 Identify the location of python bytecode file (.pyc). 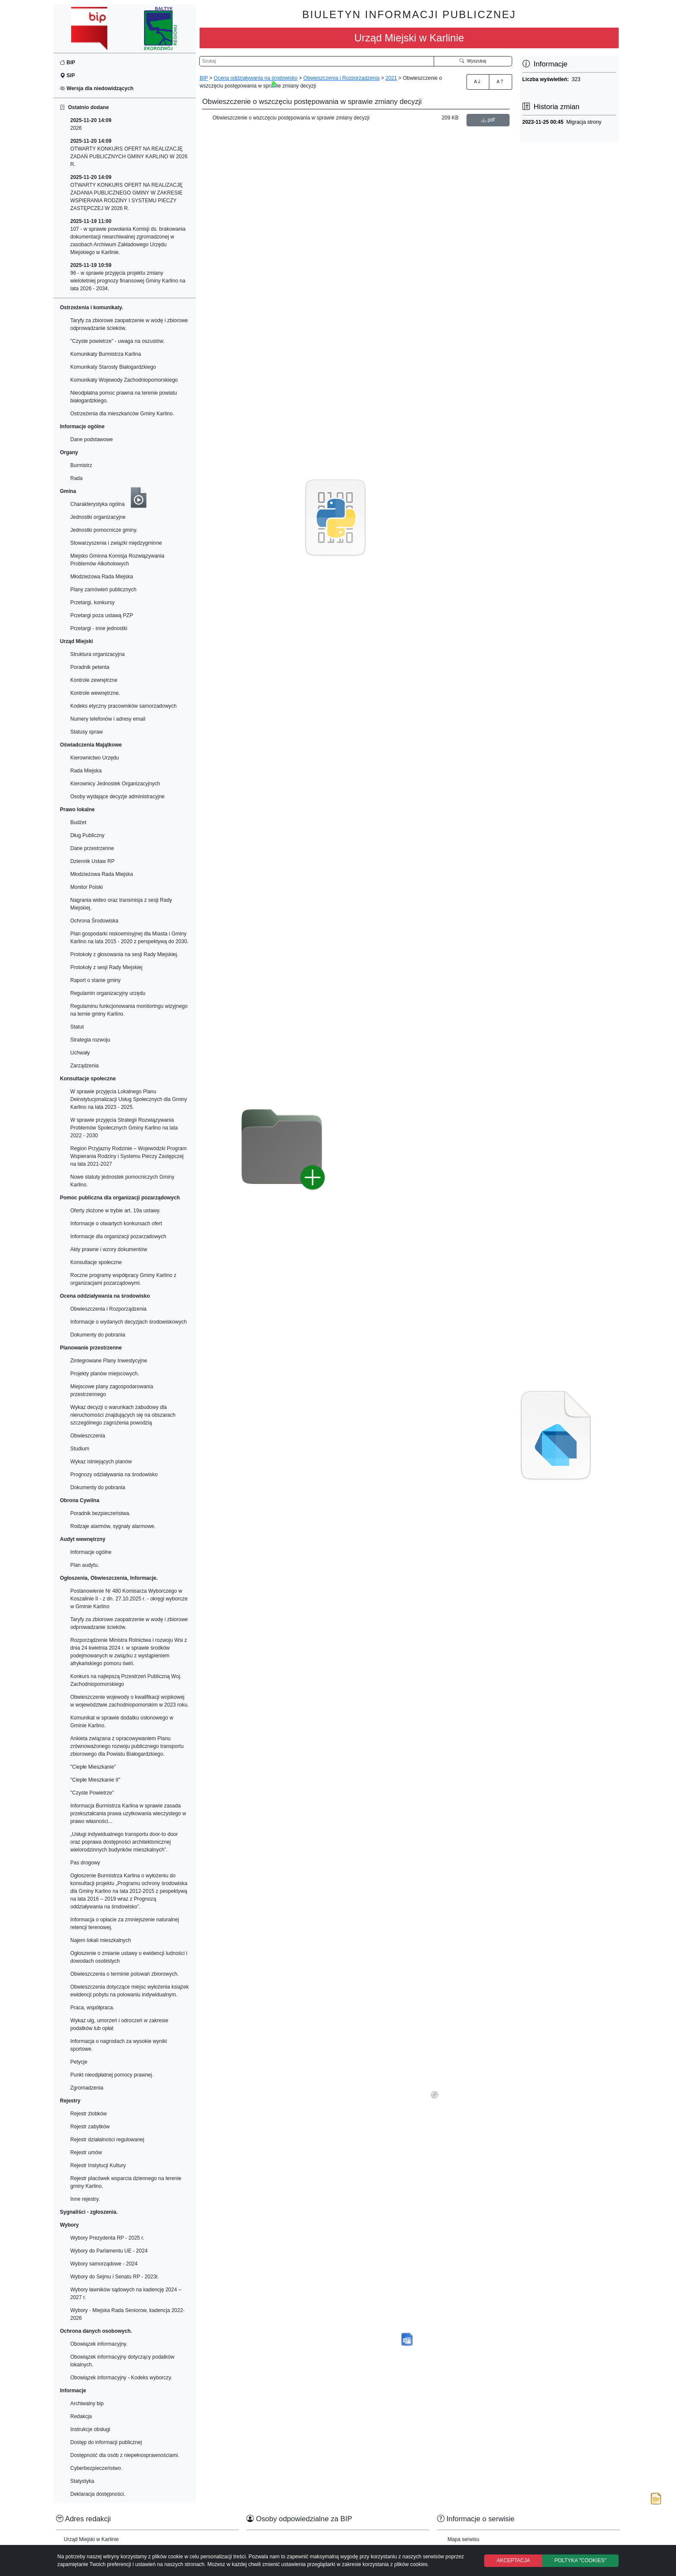
(335, 518).